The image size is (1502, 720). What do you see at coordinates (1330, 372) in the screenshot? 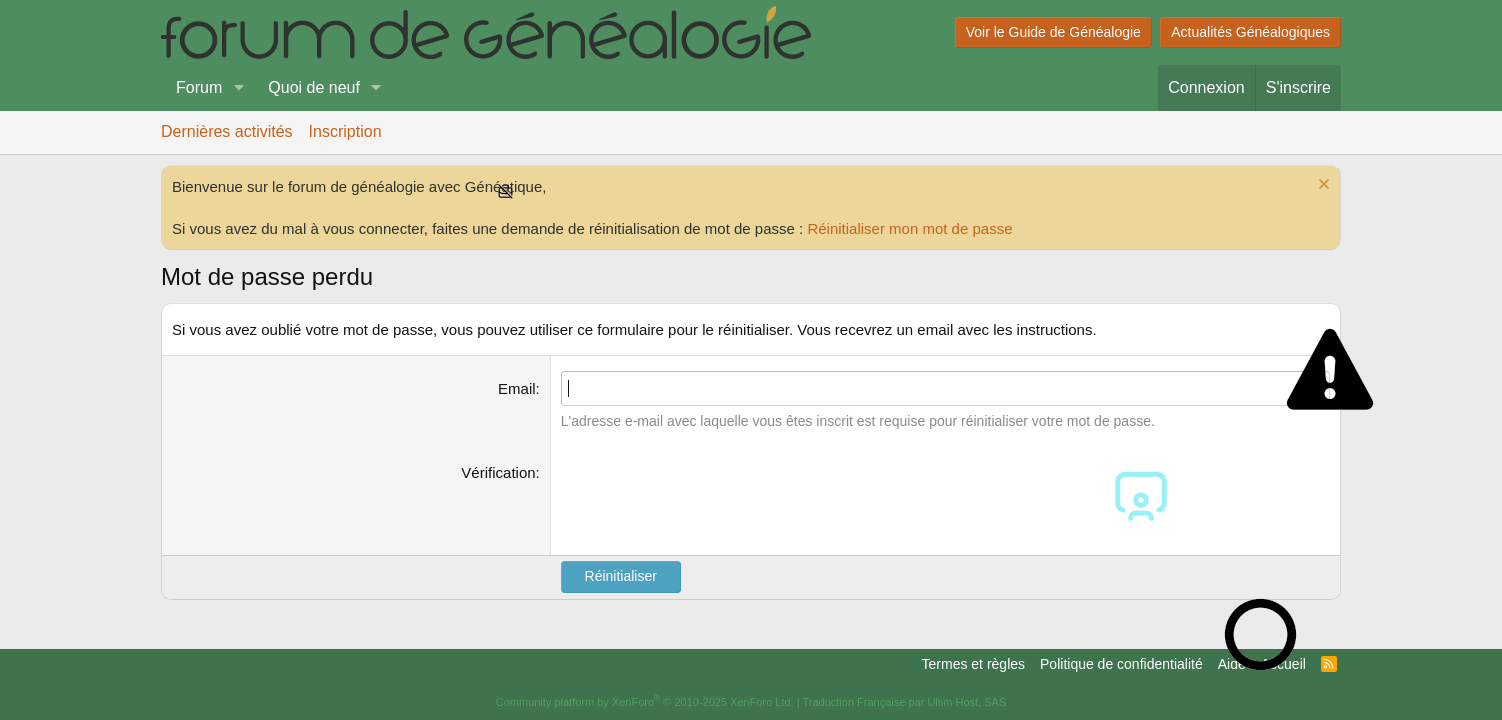
I see `indicates a warning or caution state` at bounding box center [1330, 372].